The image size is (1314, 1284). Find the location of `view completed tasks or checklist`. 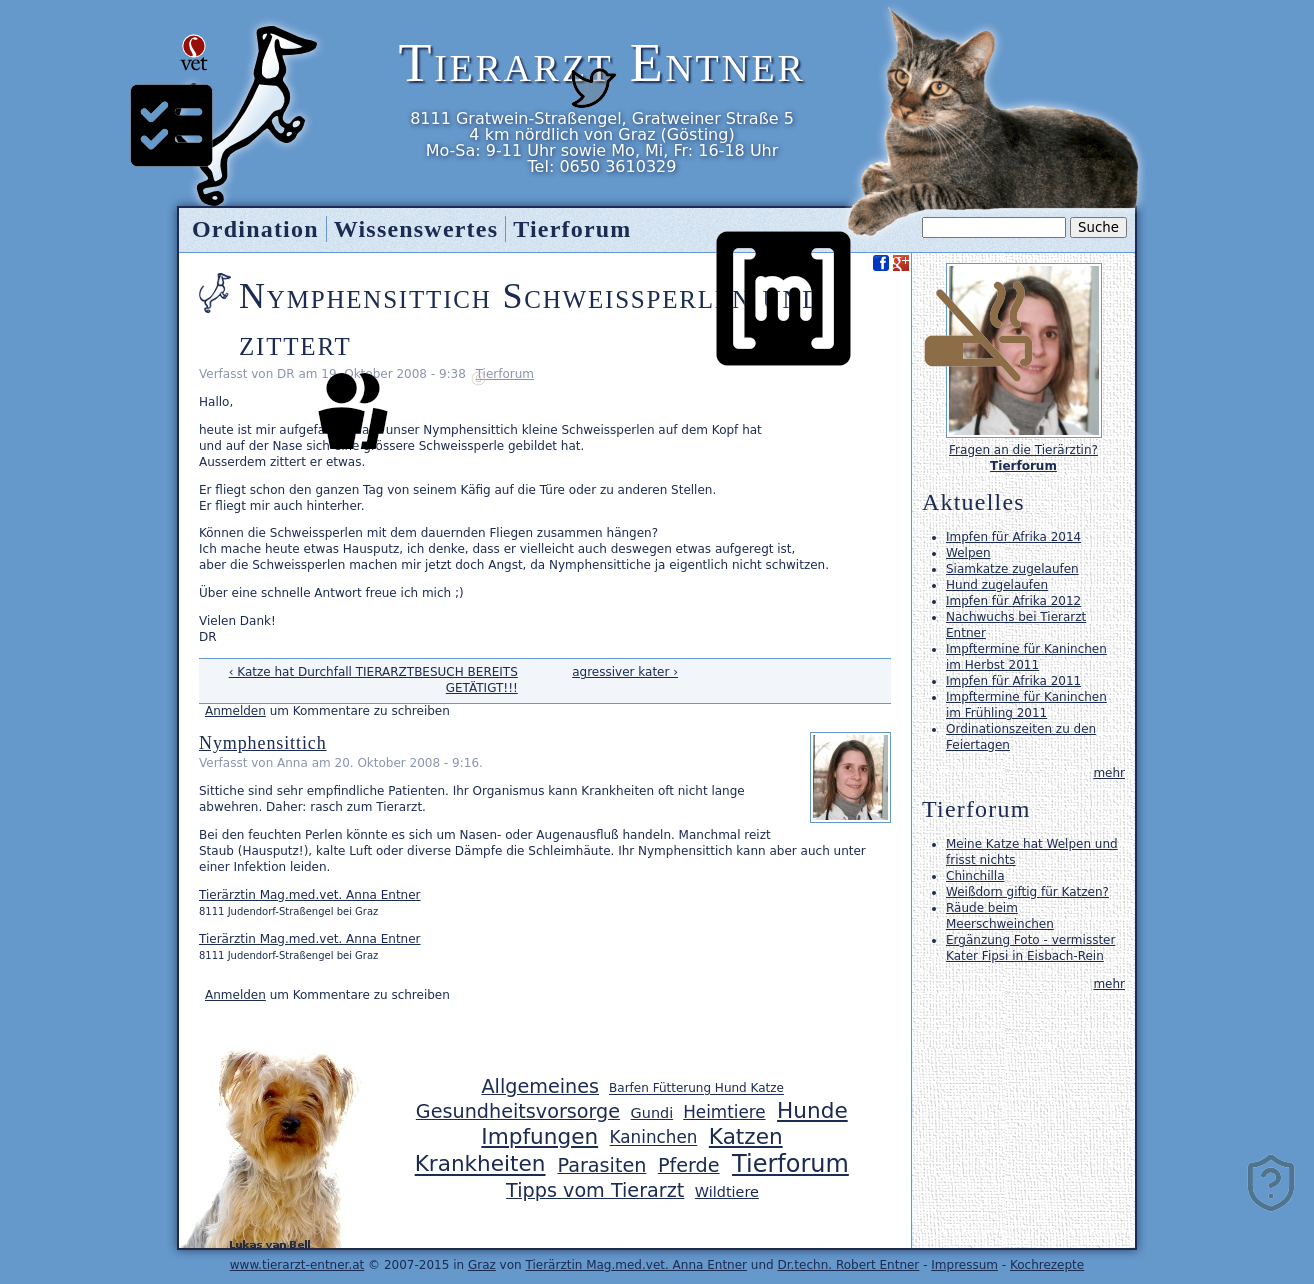

view completed tasks or checklist is located at coordinates (171, 125).